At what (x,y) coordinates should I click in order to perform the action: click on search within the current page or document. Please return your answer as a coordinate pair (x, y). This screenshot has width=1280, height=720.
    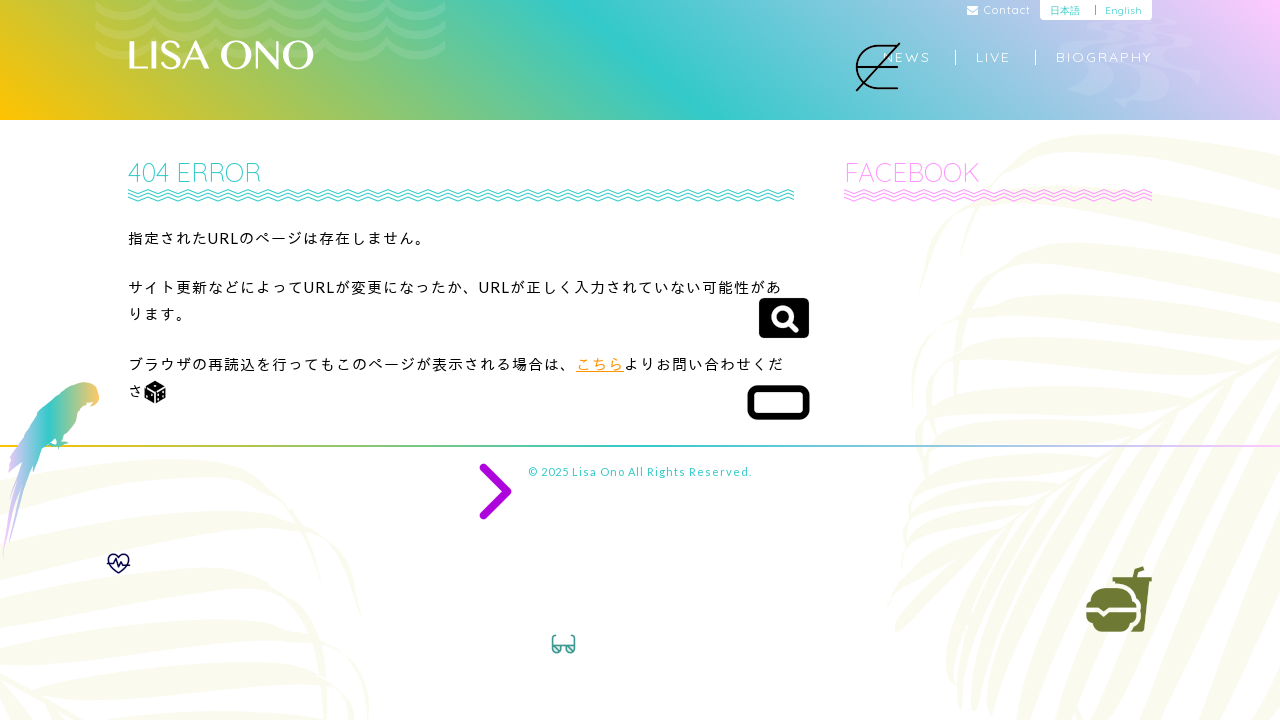
    Looking at the image, I should click on (784, 318).